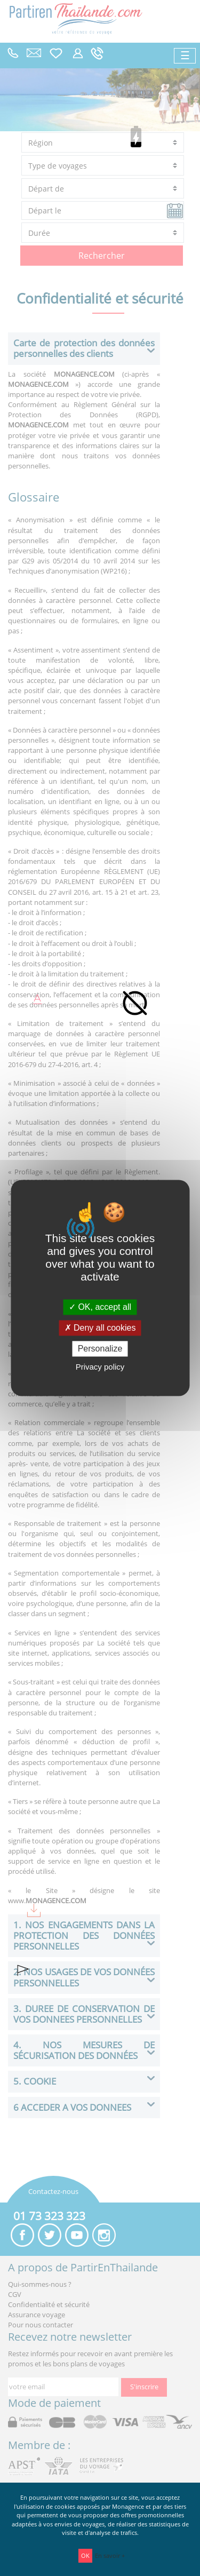  I want to click on start a live broadcast or stream, so click(81, 1228).